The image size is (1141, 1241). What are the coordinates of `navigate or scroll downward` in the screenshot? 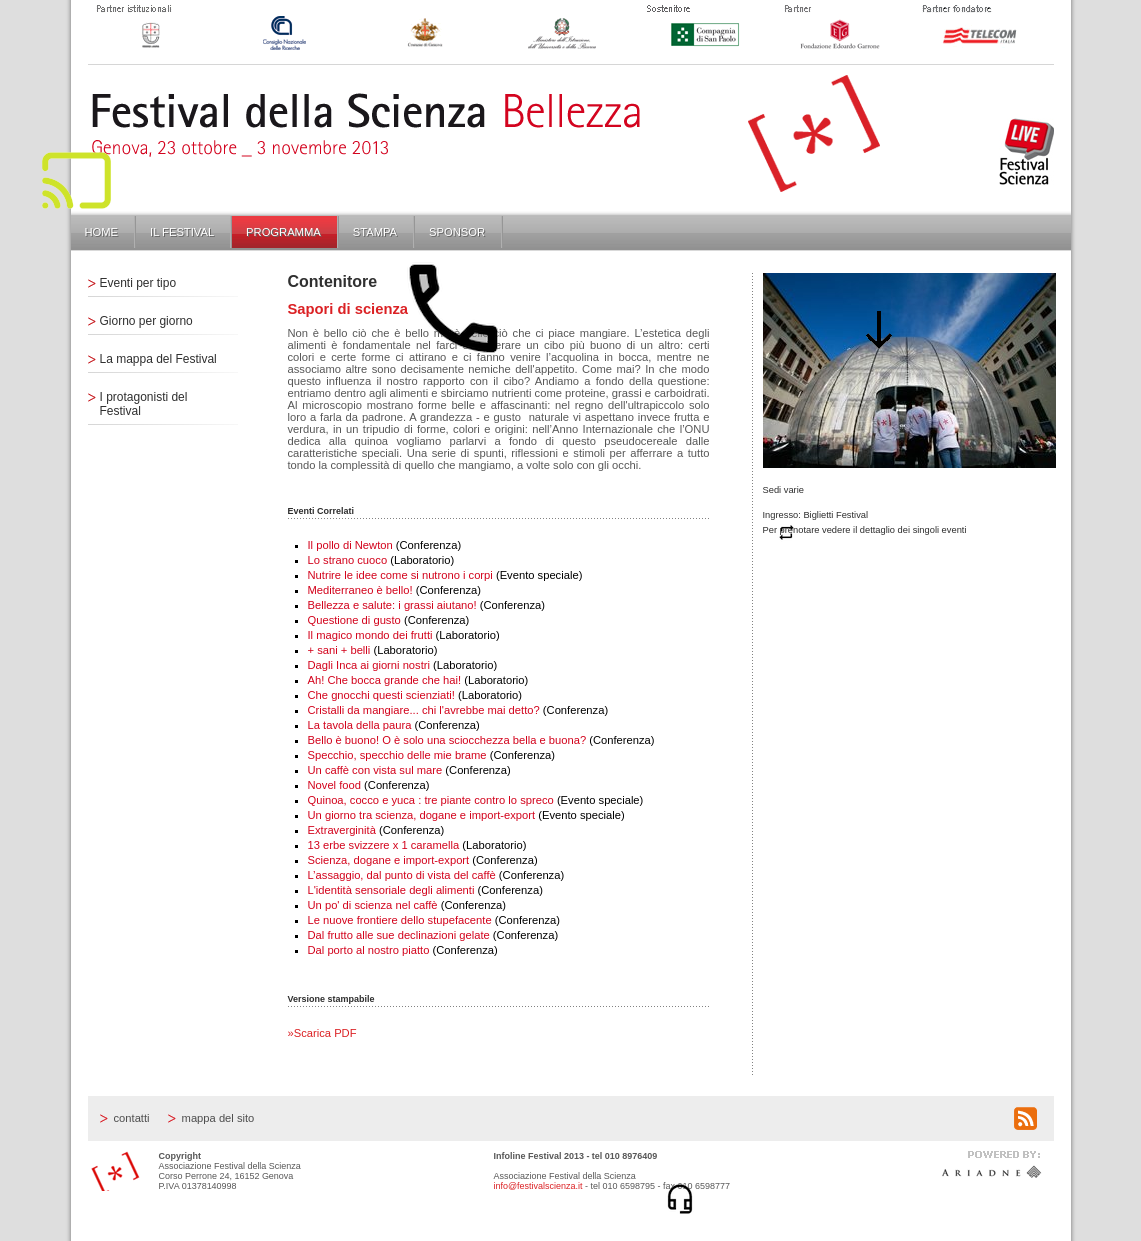 It's located at (879, 330).